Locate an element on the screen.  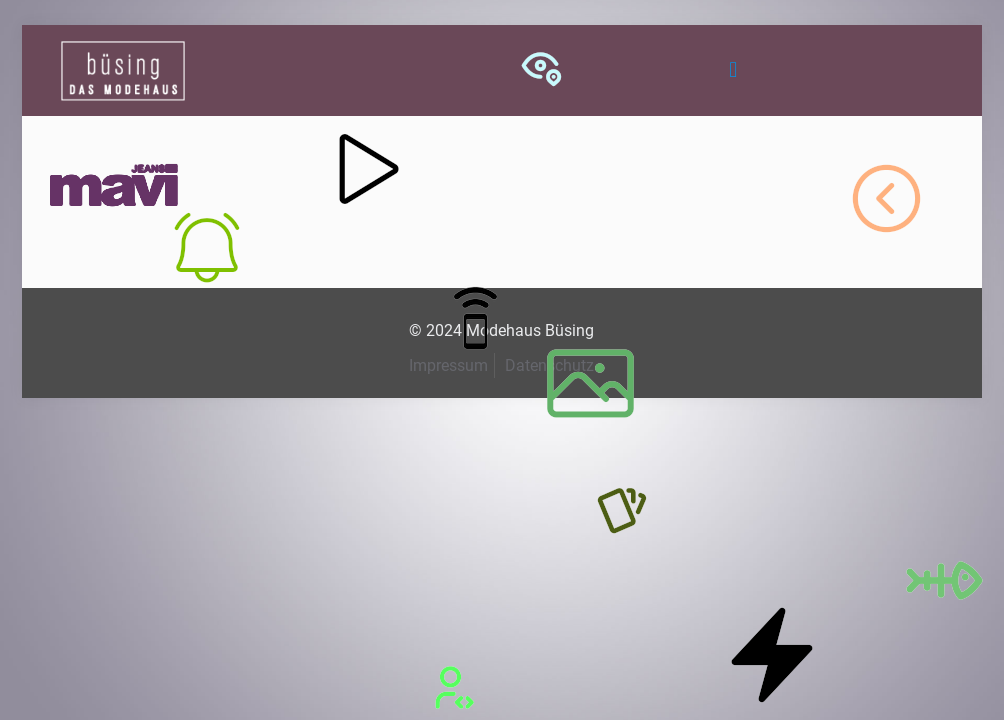
indicates new notifications or alerts is located at coordinates (207, 249).